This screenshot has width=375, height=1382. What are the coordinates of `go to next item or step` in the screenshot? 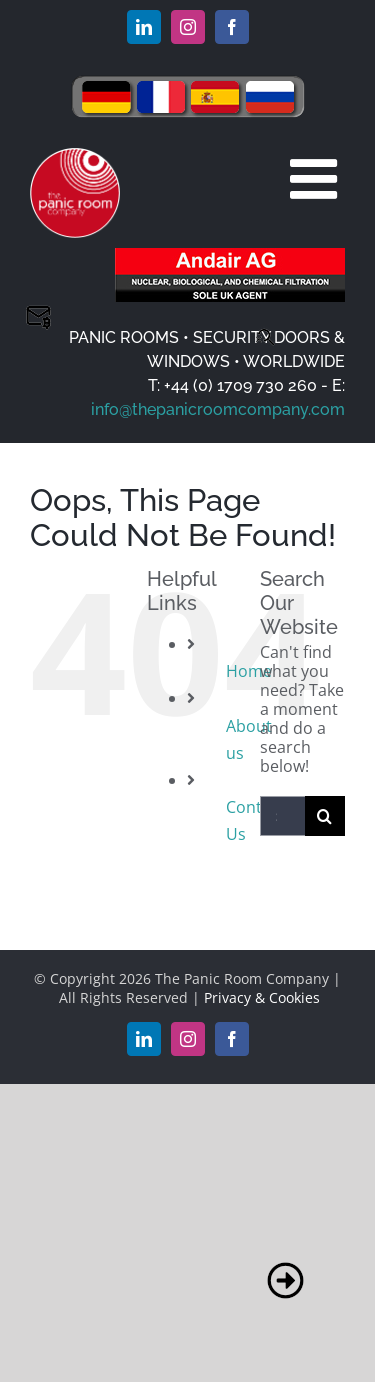 It's located at (285, 1280).